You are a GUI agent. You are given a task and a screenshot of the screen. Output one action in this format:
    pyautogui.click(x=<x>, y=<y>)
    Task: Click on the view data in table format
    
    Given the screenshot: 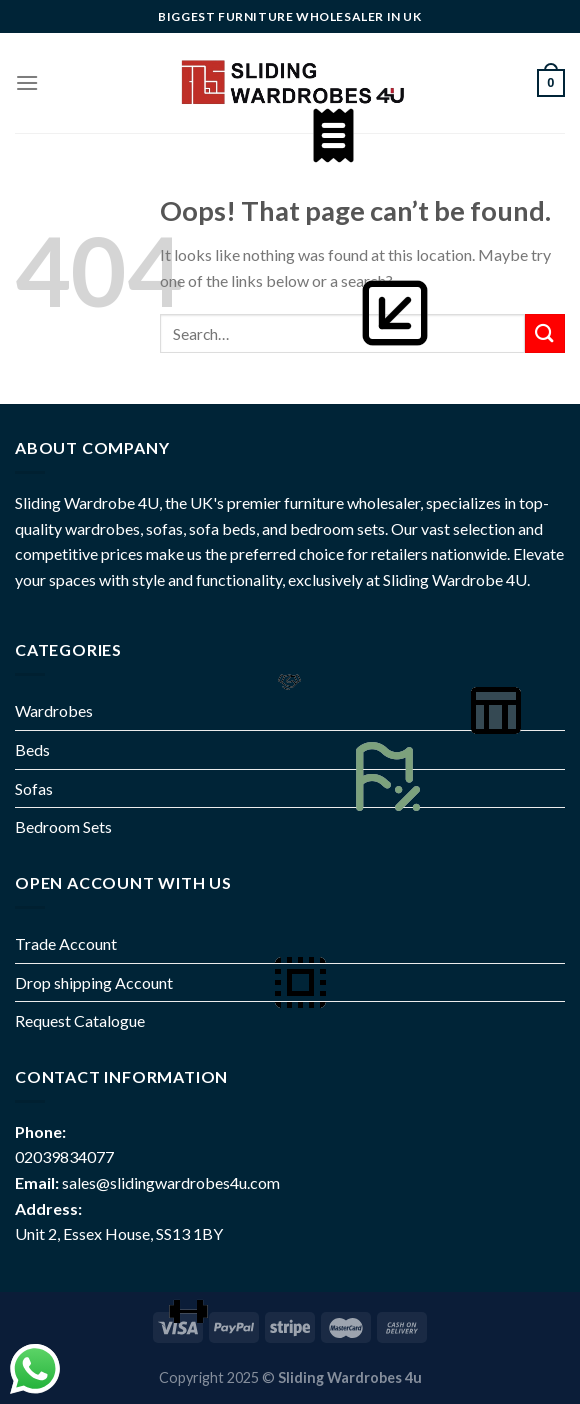 What is the action you would take?
    pyautogui.click(x=494, y=710)
    